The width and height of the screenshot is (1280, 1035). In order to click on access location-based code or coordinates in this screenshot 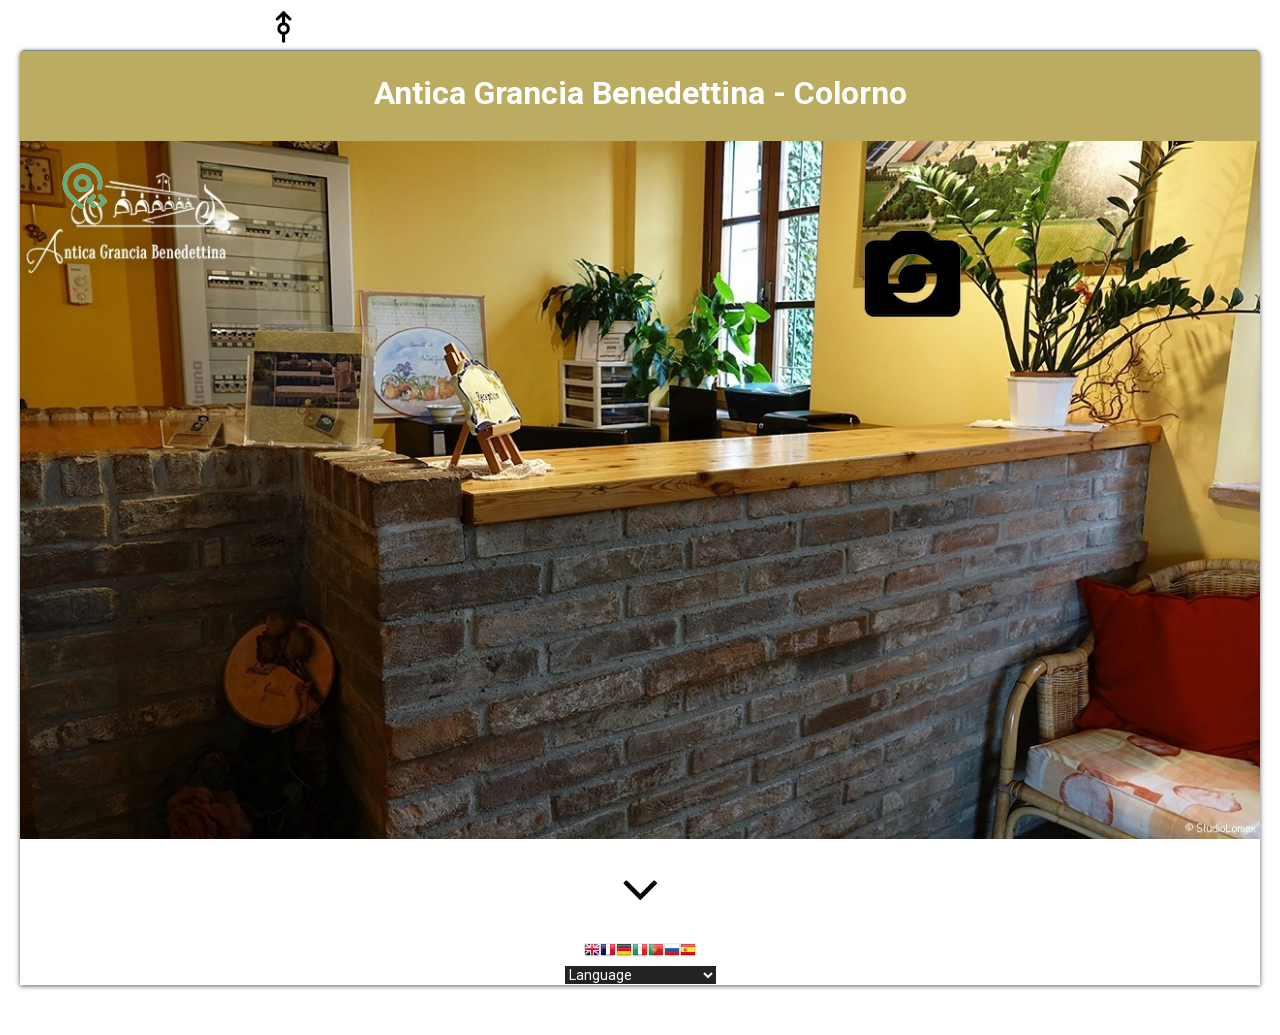, I will do `click(82, 185)`.